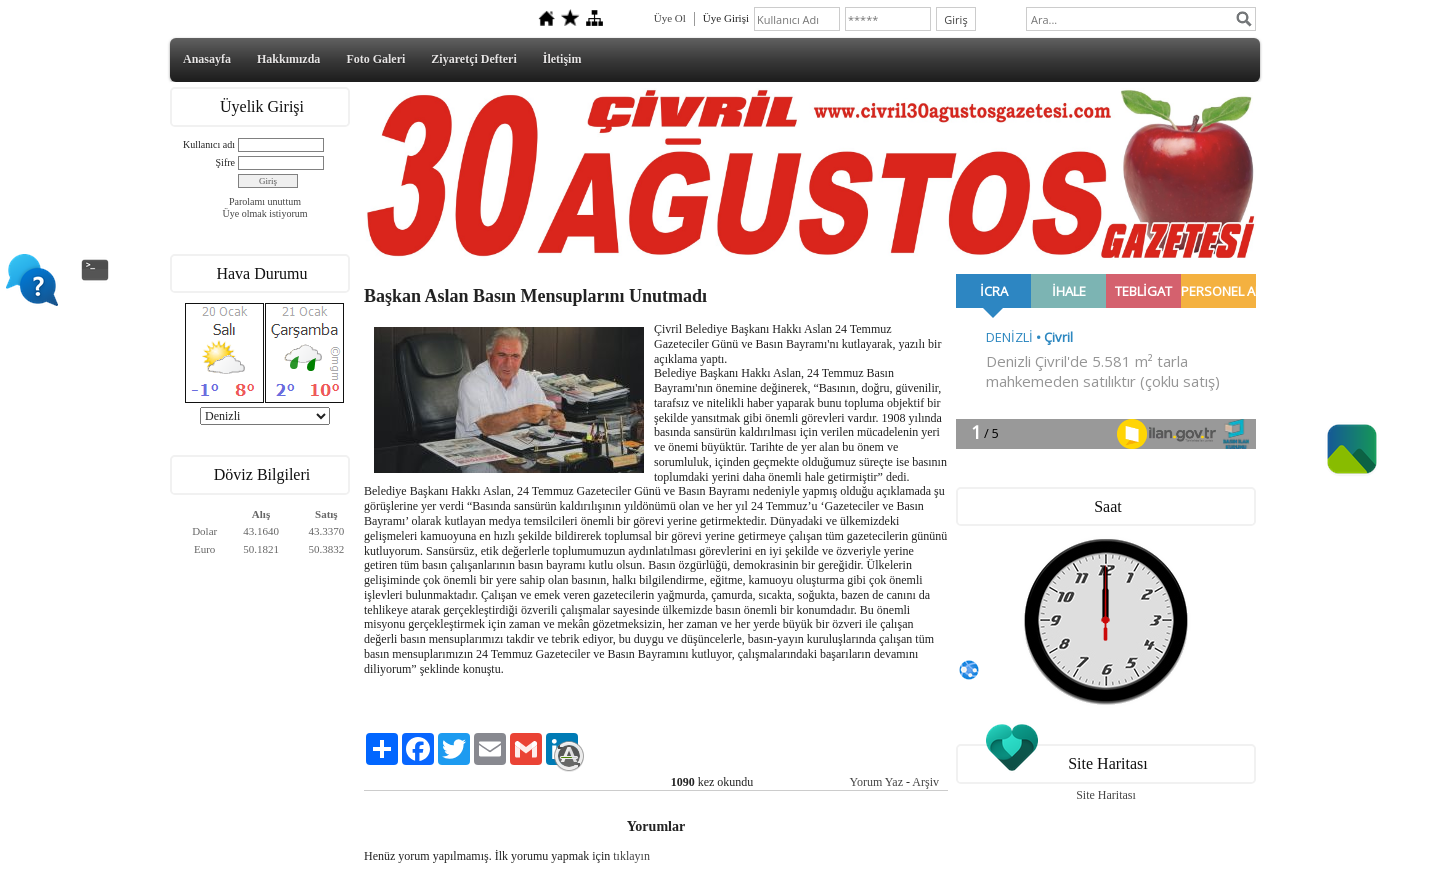 This screenshot has height=890, width=1440. What do you see at coordinates (95, 270) in the screenshot?
I see `open the terminal application` at bounding box center [95, 270].